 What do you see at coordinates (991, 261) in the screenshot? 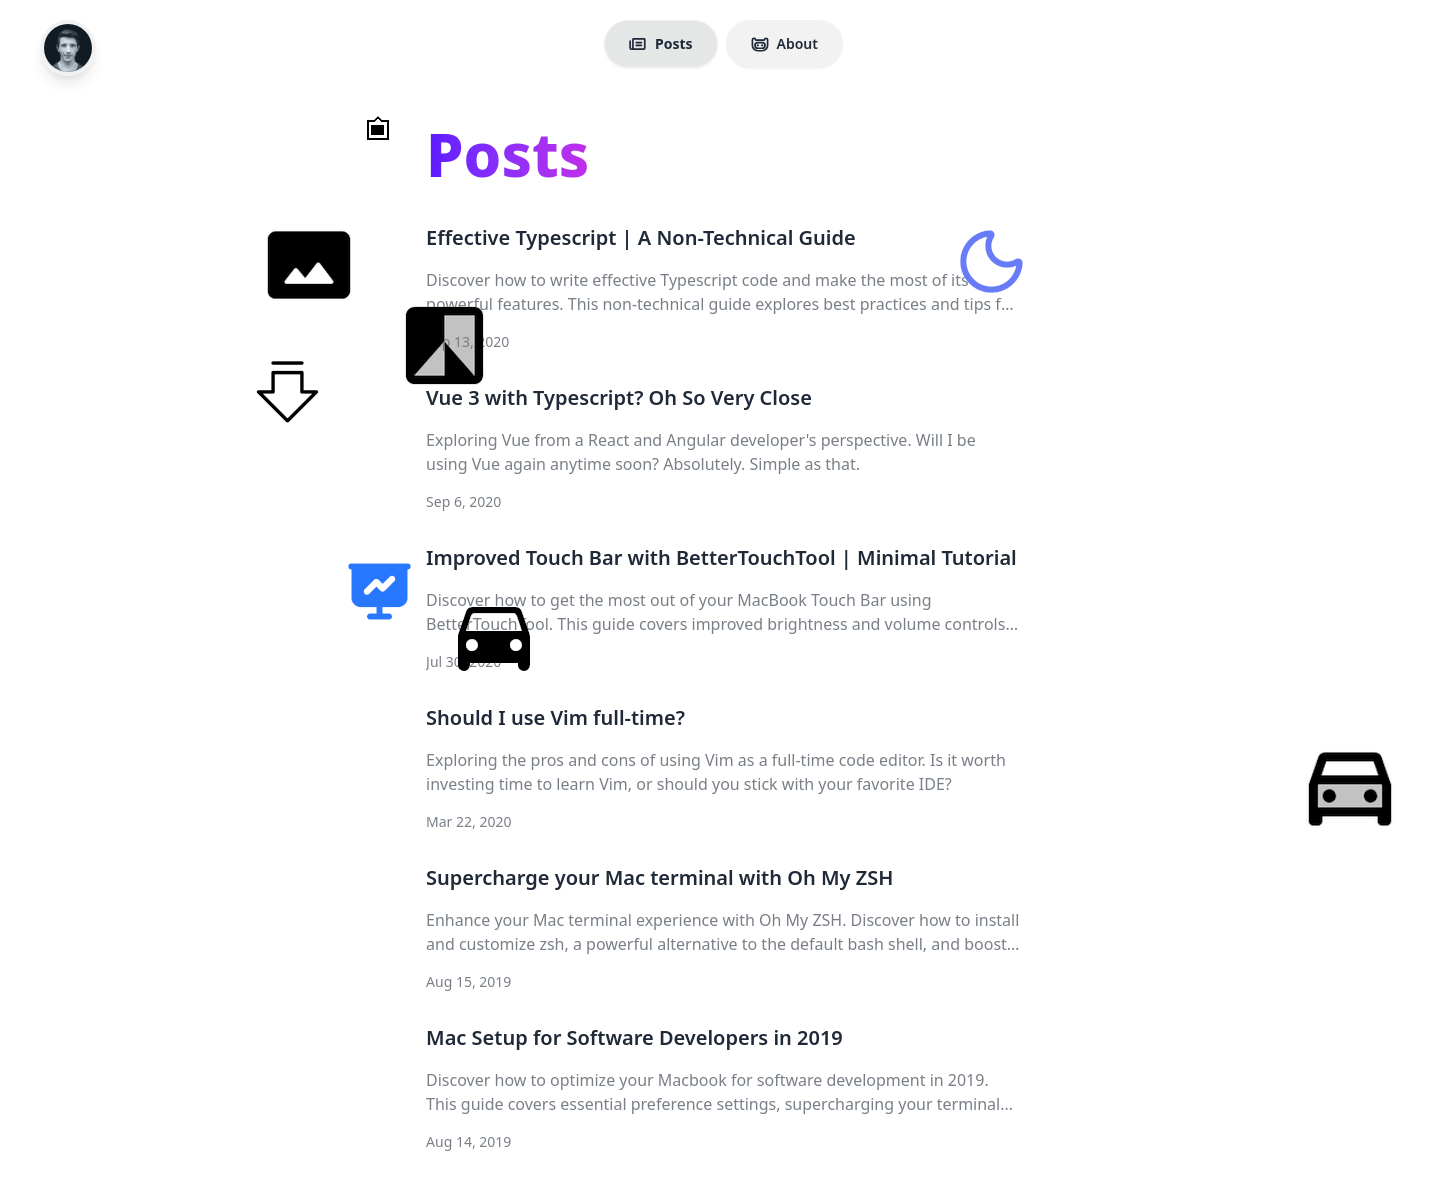
I see `toggle dark mode or night theme` at bounding box center [991, 261].